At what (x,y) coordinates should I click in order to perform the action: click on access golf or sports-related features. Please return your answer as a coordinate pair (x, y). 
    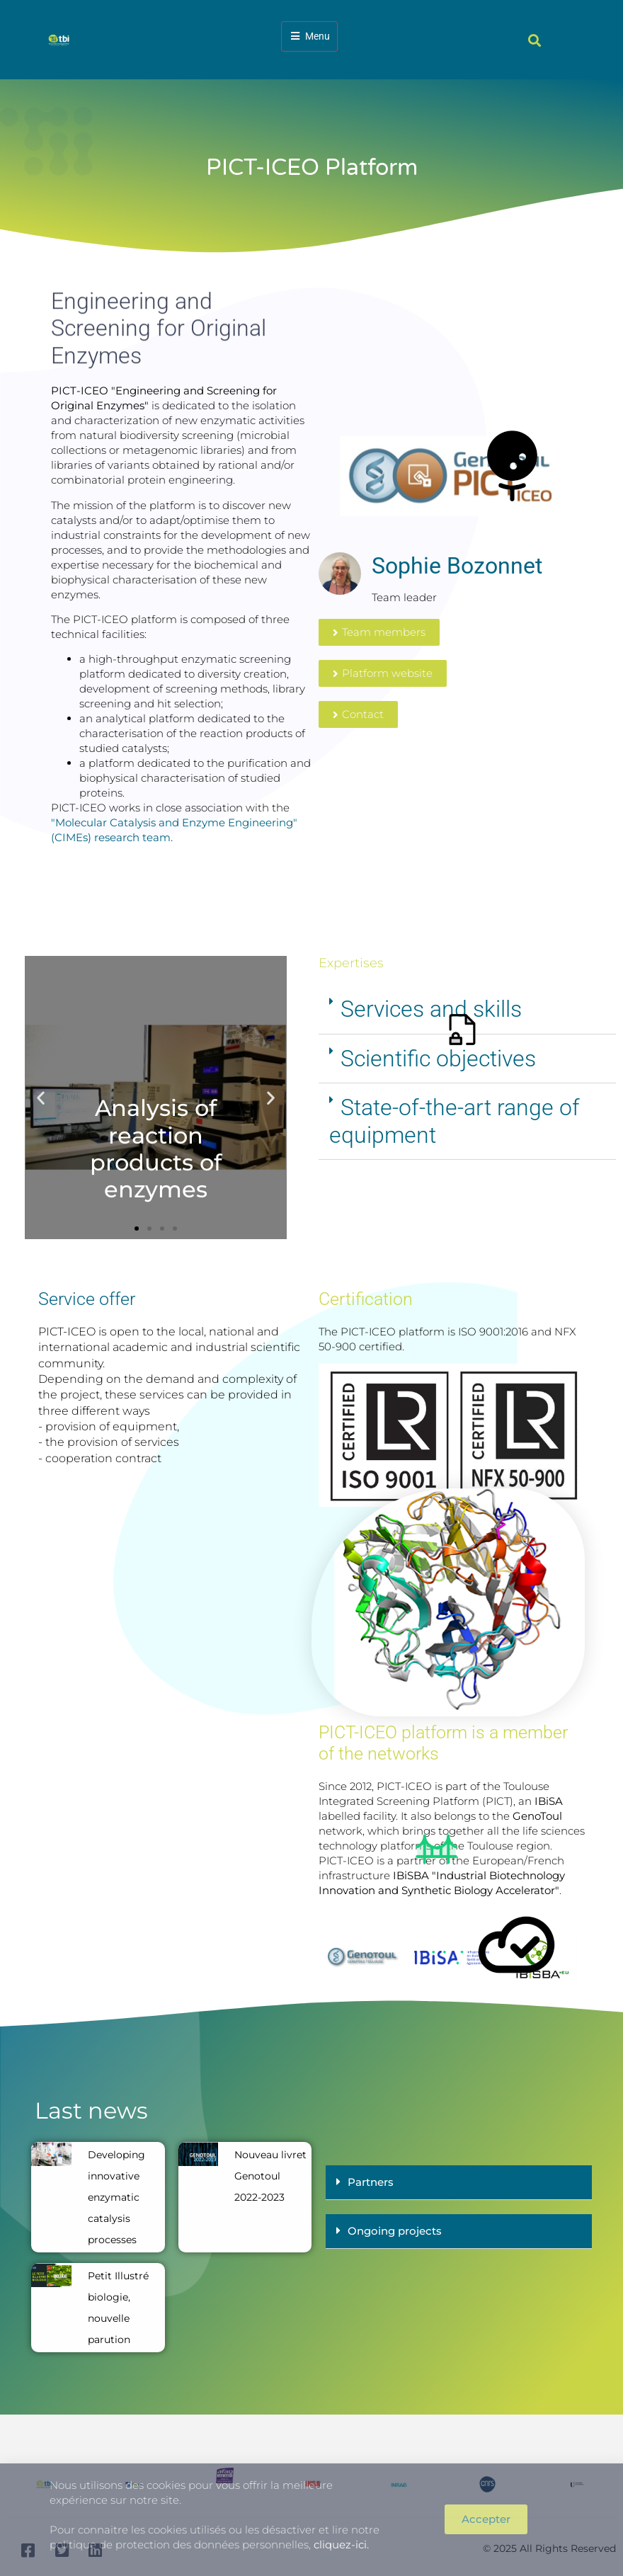
    Looking at the image, I should click on (512, 465).